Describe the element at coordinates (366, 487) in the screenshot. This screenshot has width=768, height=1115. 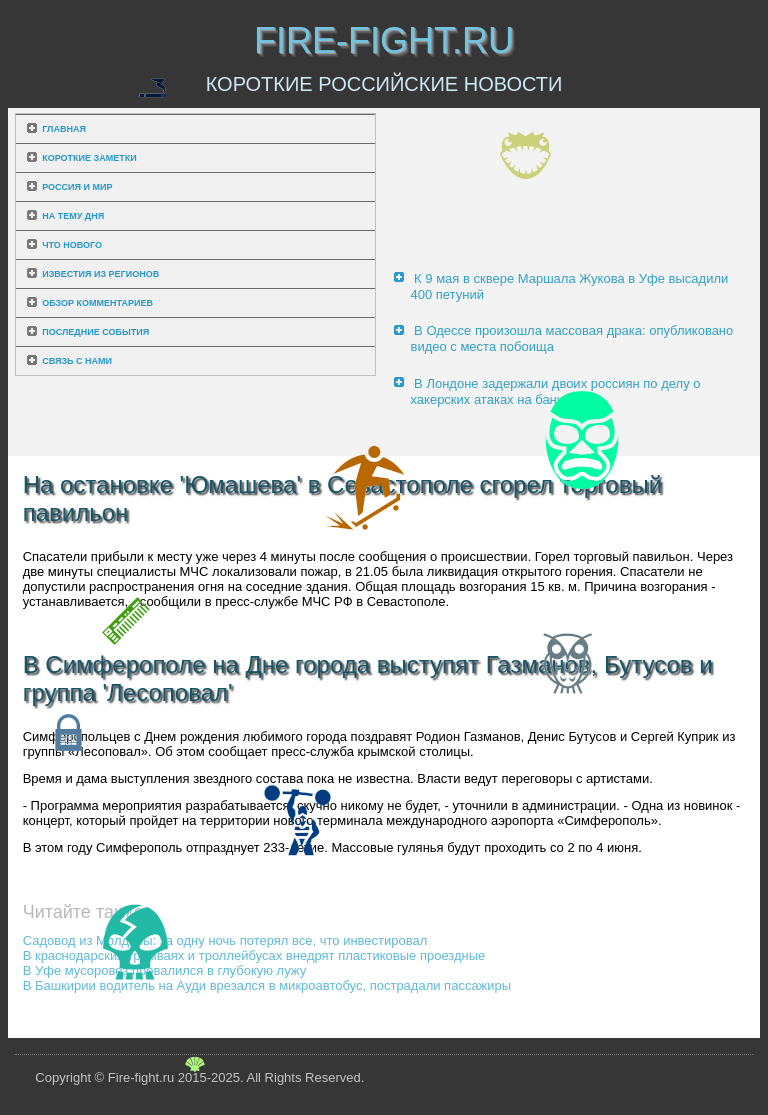
I see `access skateboarding games or activities` at that location.